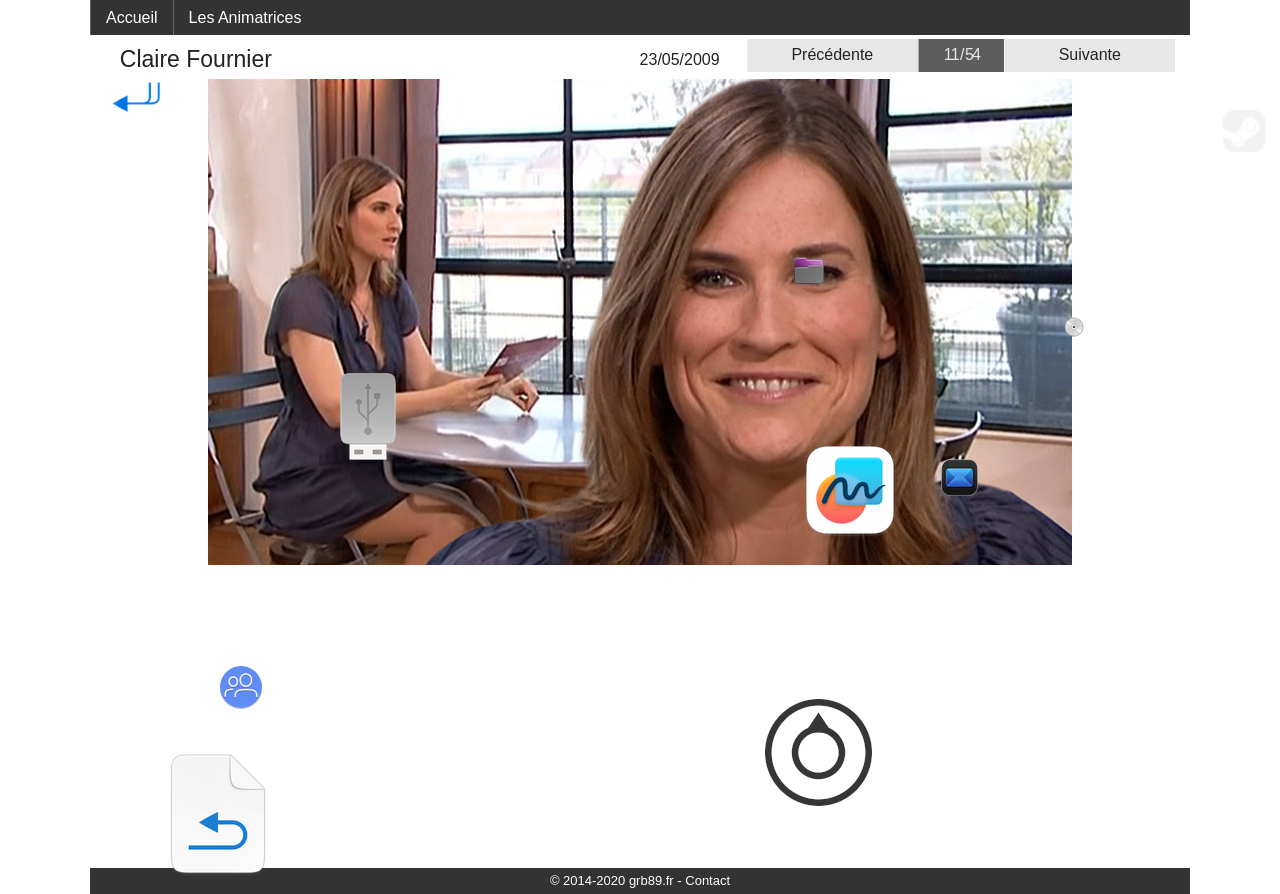 This screenshot has width=1280, height=894. Describe the element at coordinates (818, 752) in the screenshot. I see `access privacy settings` at that location.